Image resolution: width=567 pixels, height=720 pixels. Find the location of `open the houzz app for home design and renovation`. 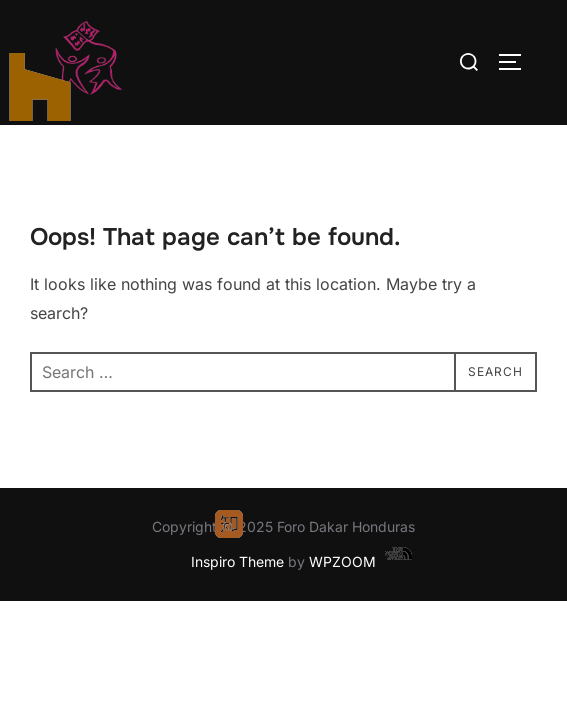

open the houzz app for home design and renovation is located at coordinates (40, 87).